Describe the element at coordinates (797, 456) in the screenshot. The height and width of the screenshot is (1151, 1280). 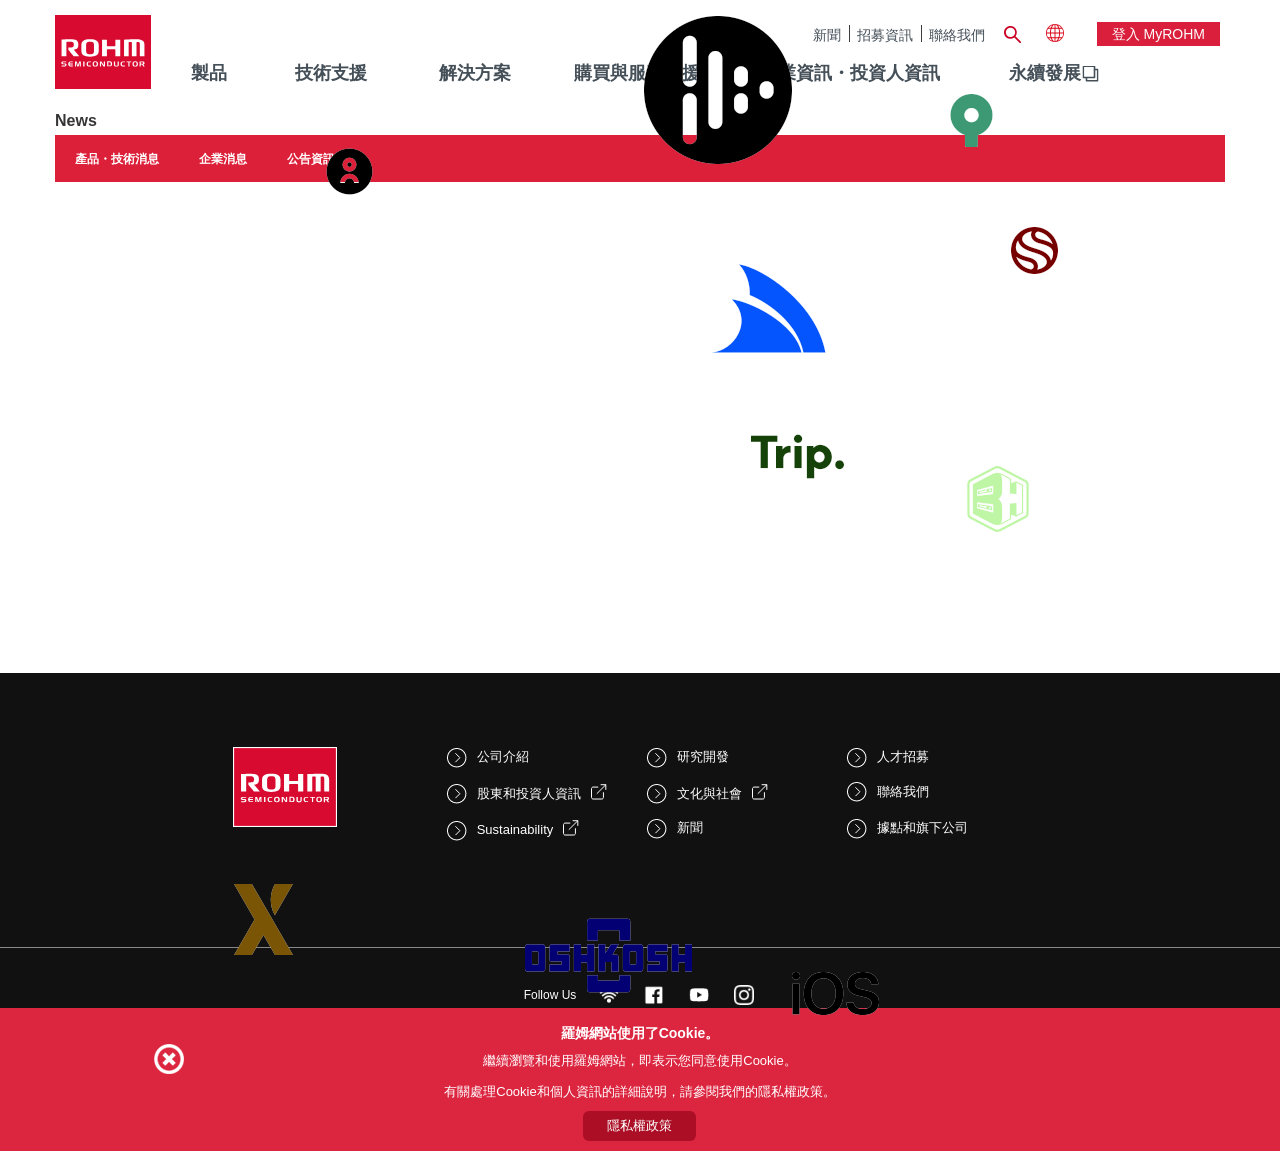
I see `open the Trip.com app` at that location.